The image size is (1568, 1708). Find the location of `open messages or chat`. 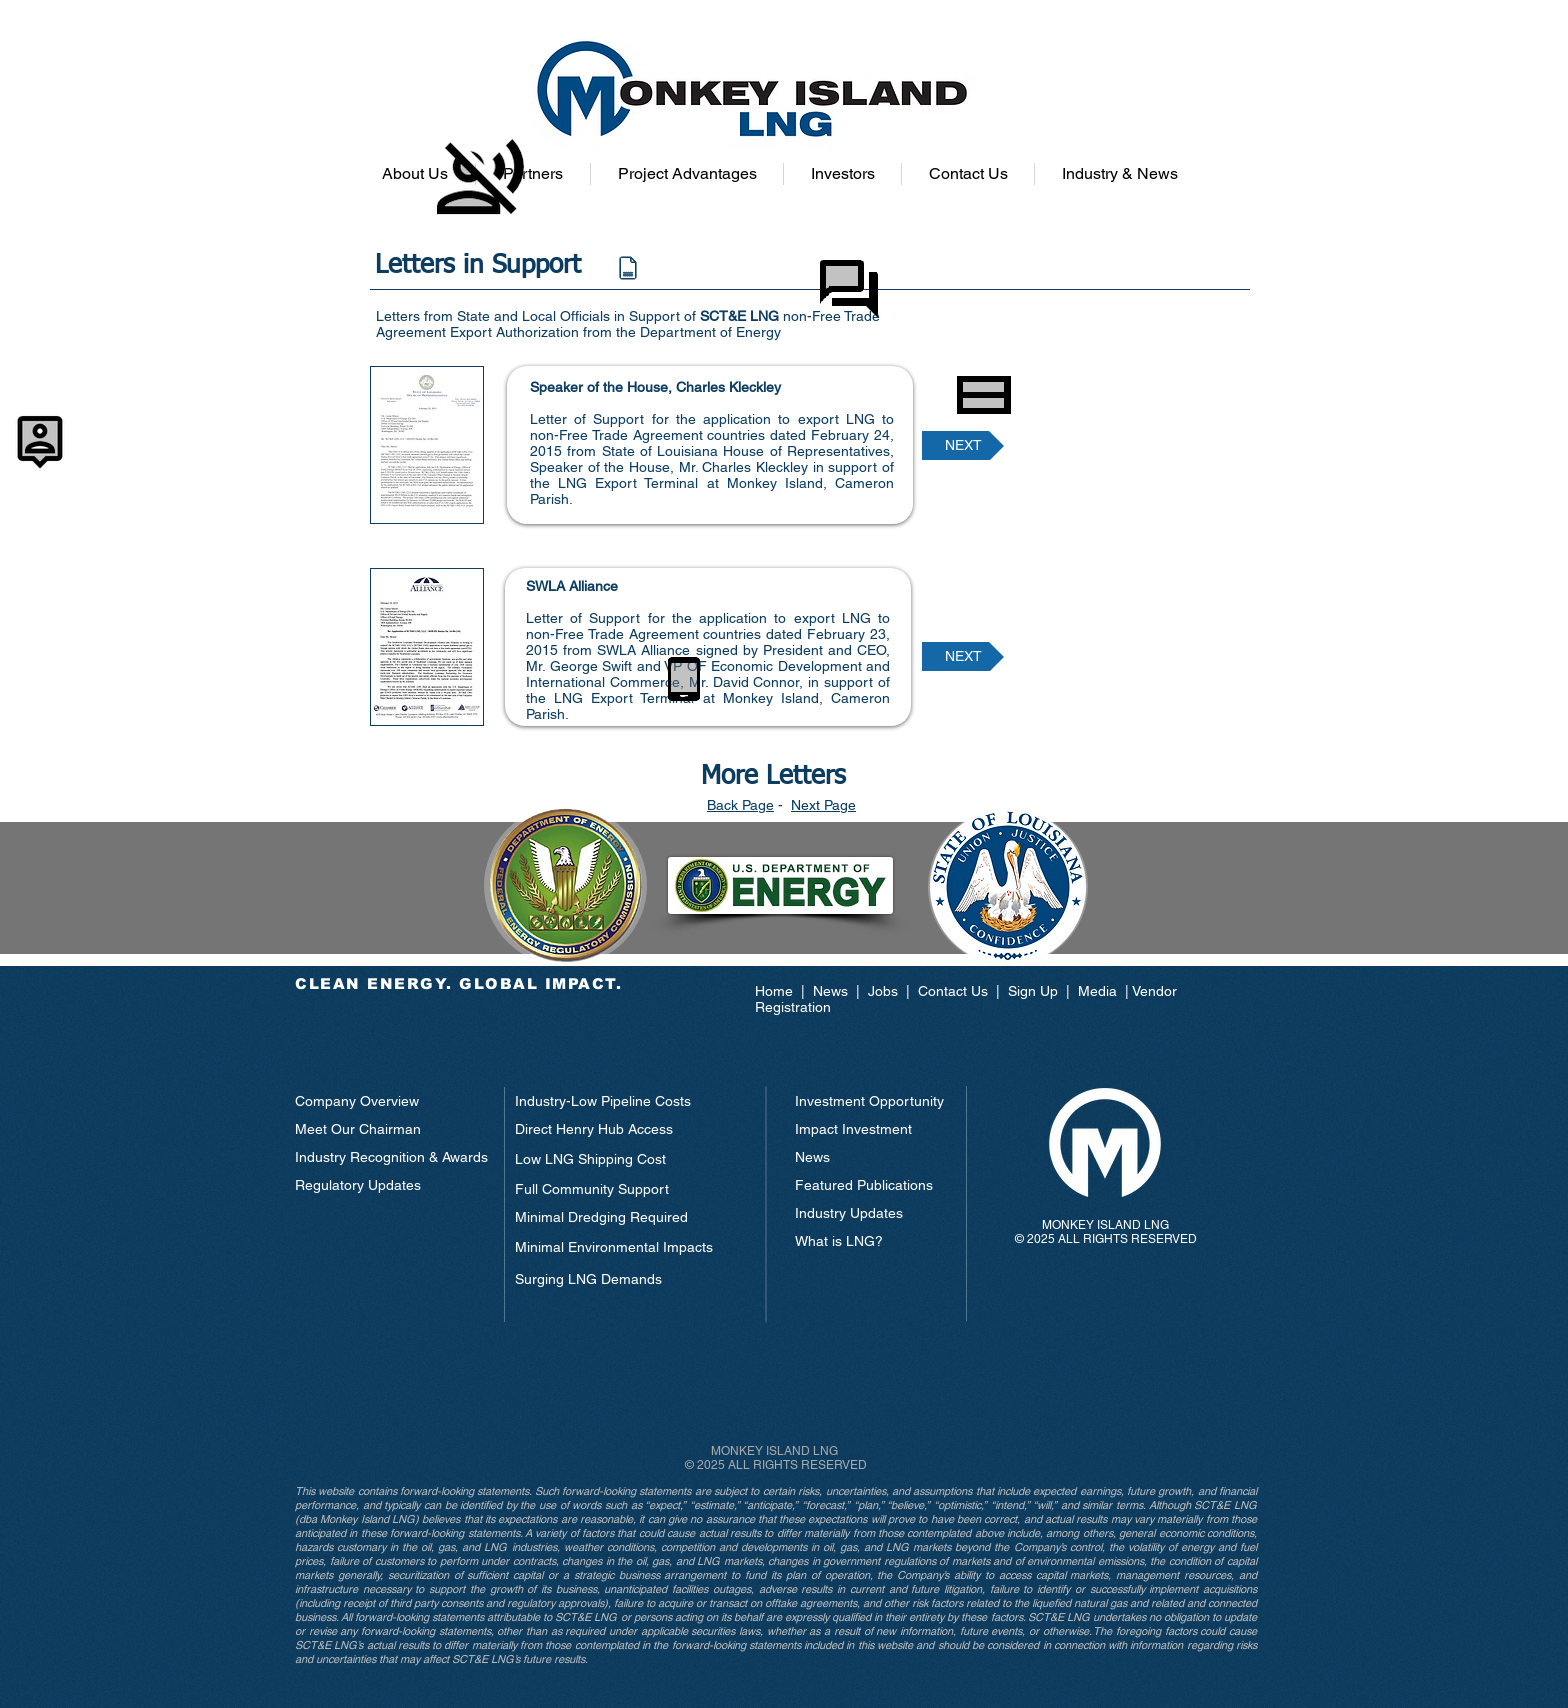

open messages or chat is located at coordinates (849, 289).